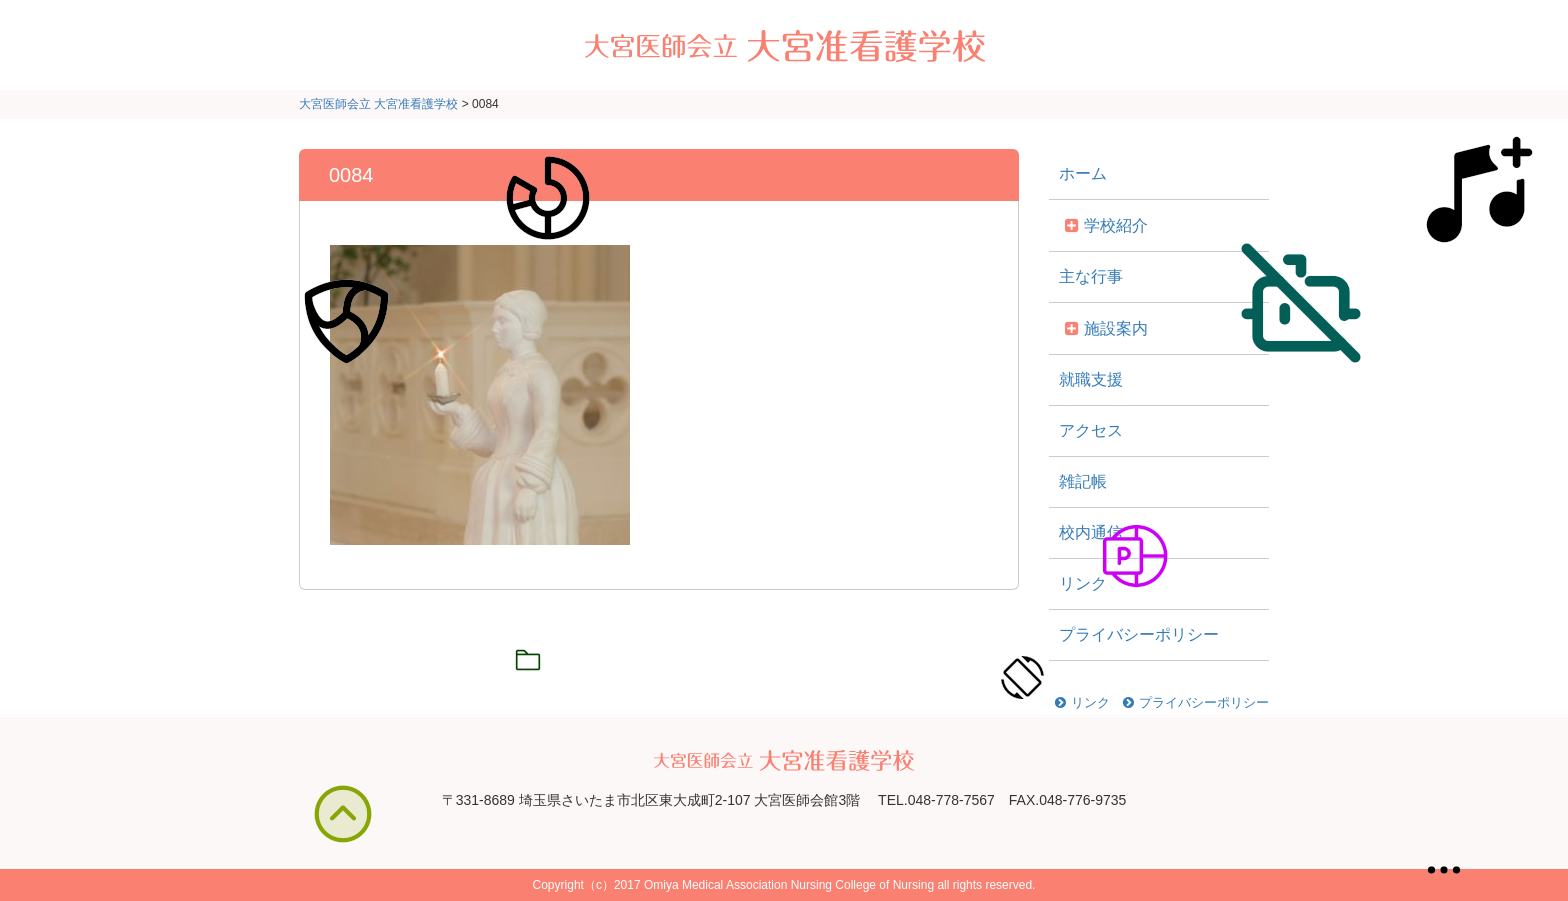 Image resolution: width=1568 pixels, height=901 pixels. I want to click on add a new song to your library, so click(1481, 191).